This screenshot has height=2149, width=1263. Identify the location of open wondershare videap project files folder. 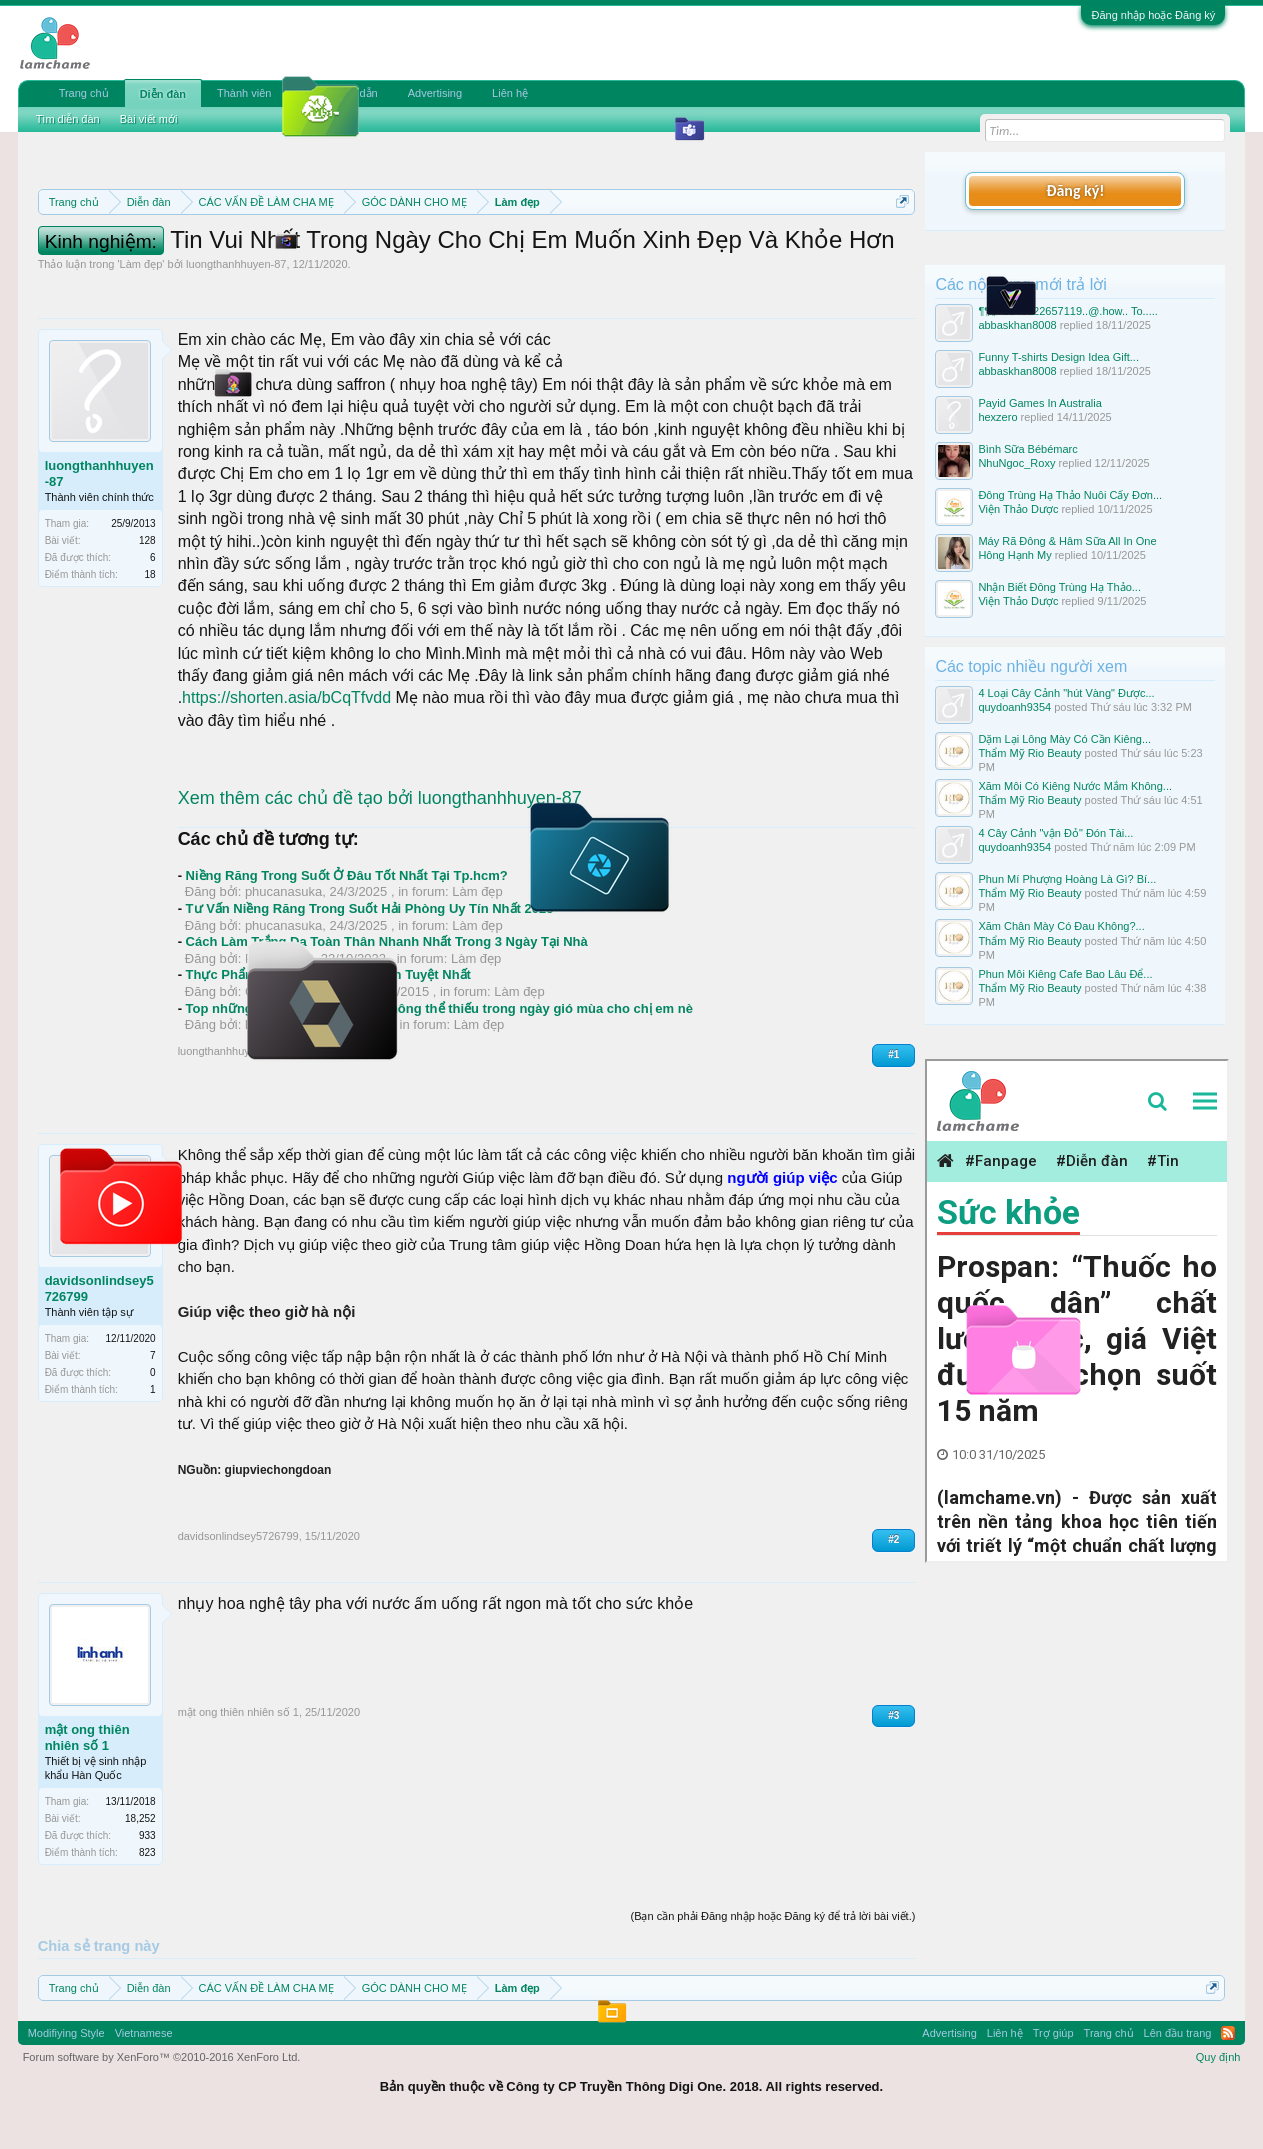
(1011, 297).